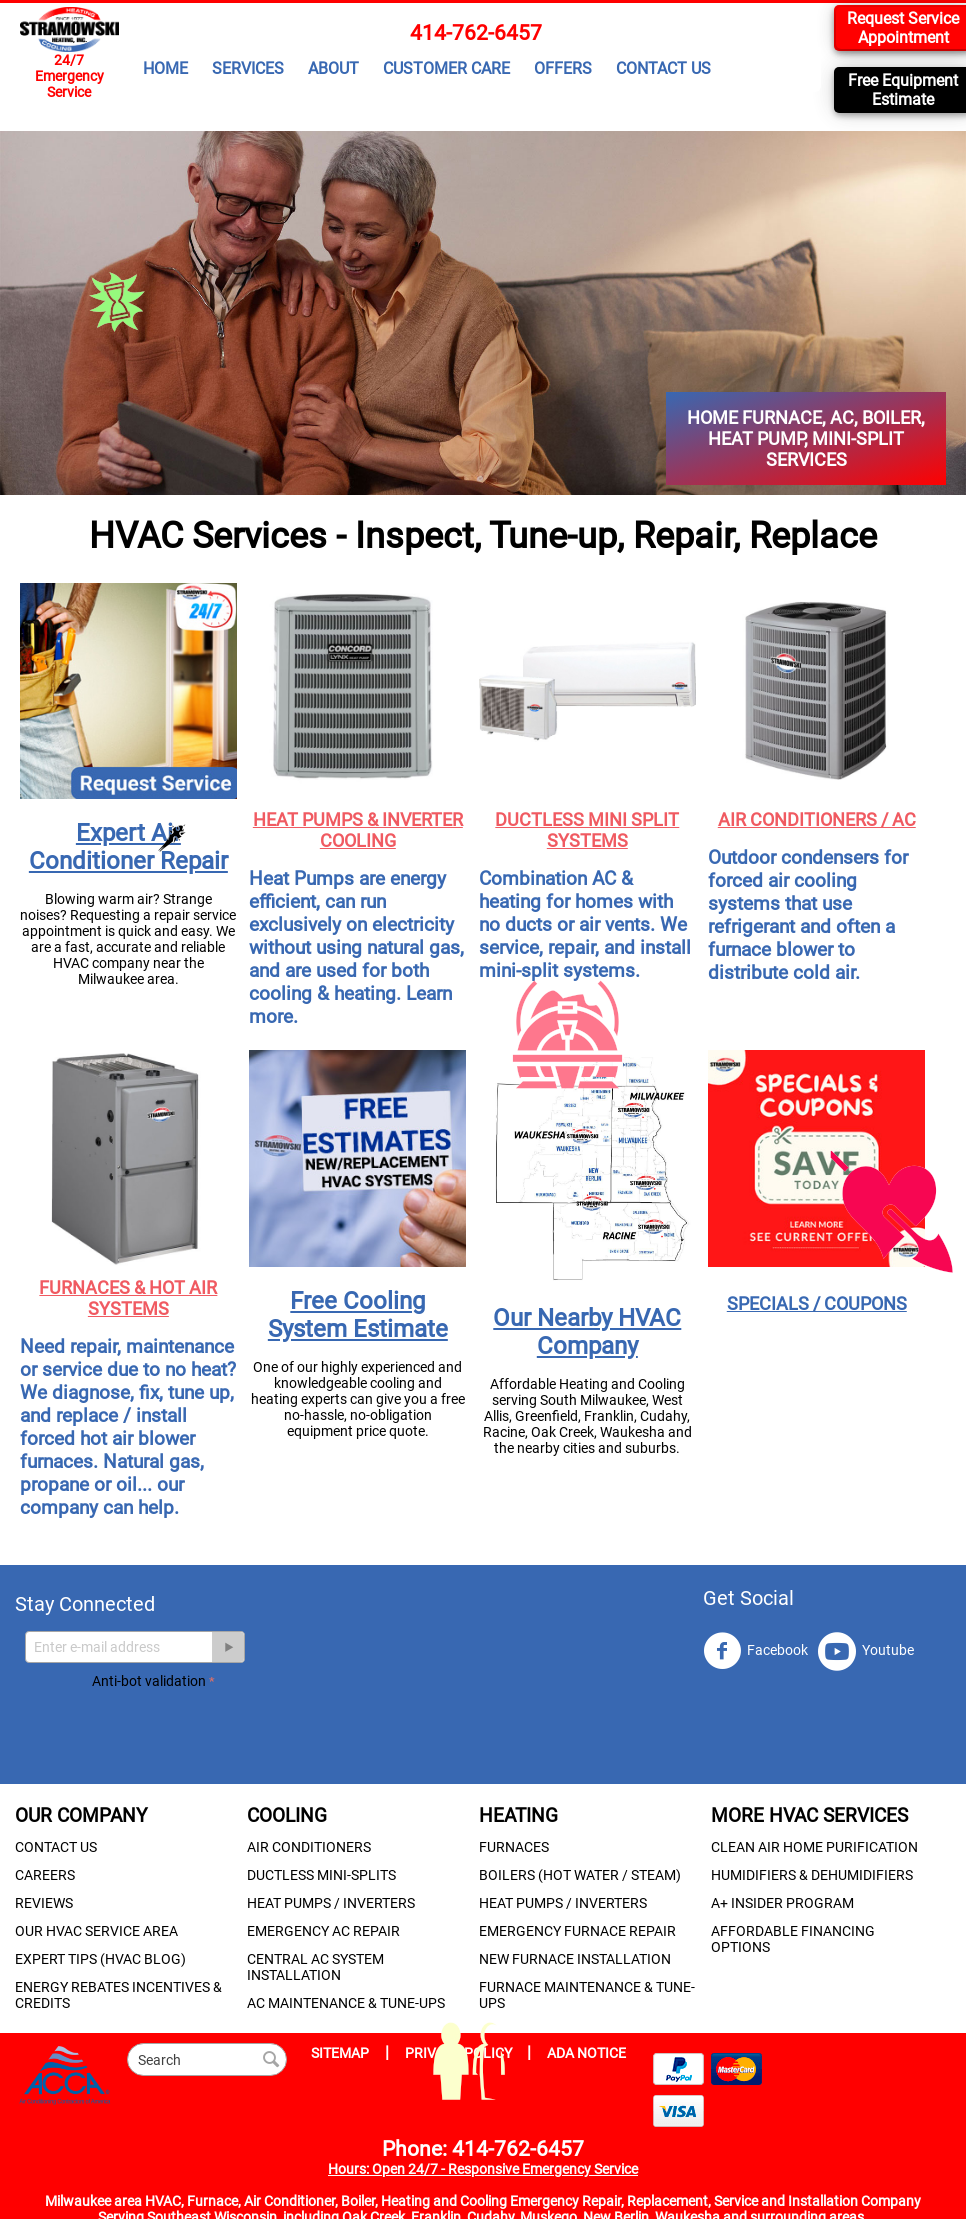 This screenshot has width=966, height=2219. What do you see at coordinates (172, 838) in the screenshot?
I see `equip a wooden club weapon` at bounding box center [172, 838].